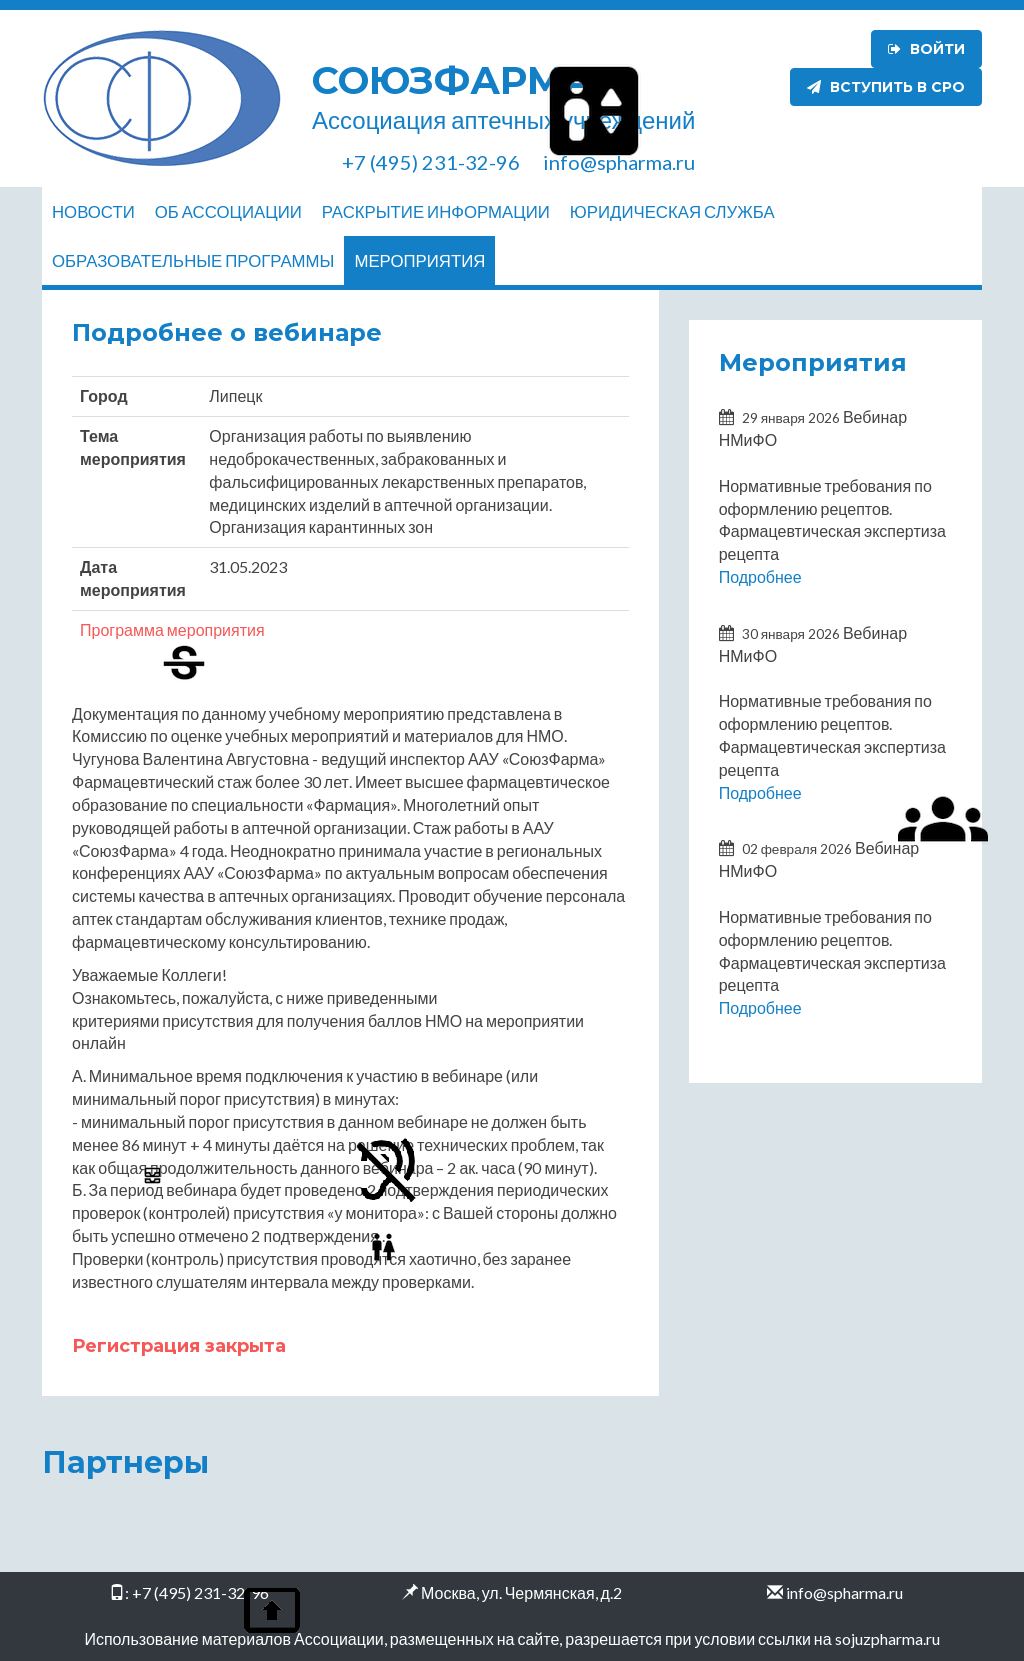 This screenshot has width=1024, height=1661. I want to click on present to all participants, so click(272, 1610).